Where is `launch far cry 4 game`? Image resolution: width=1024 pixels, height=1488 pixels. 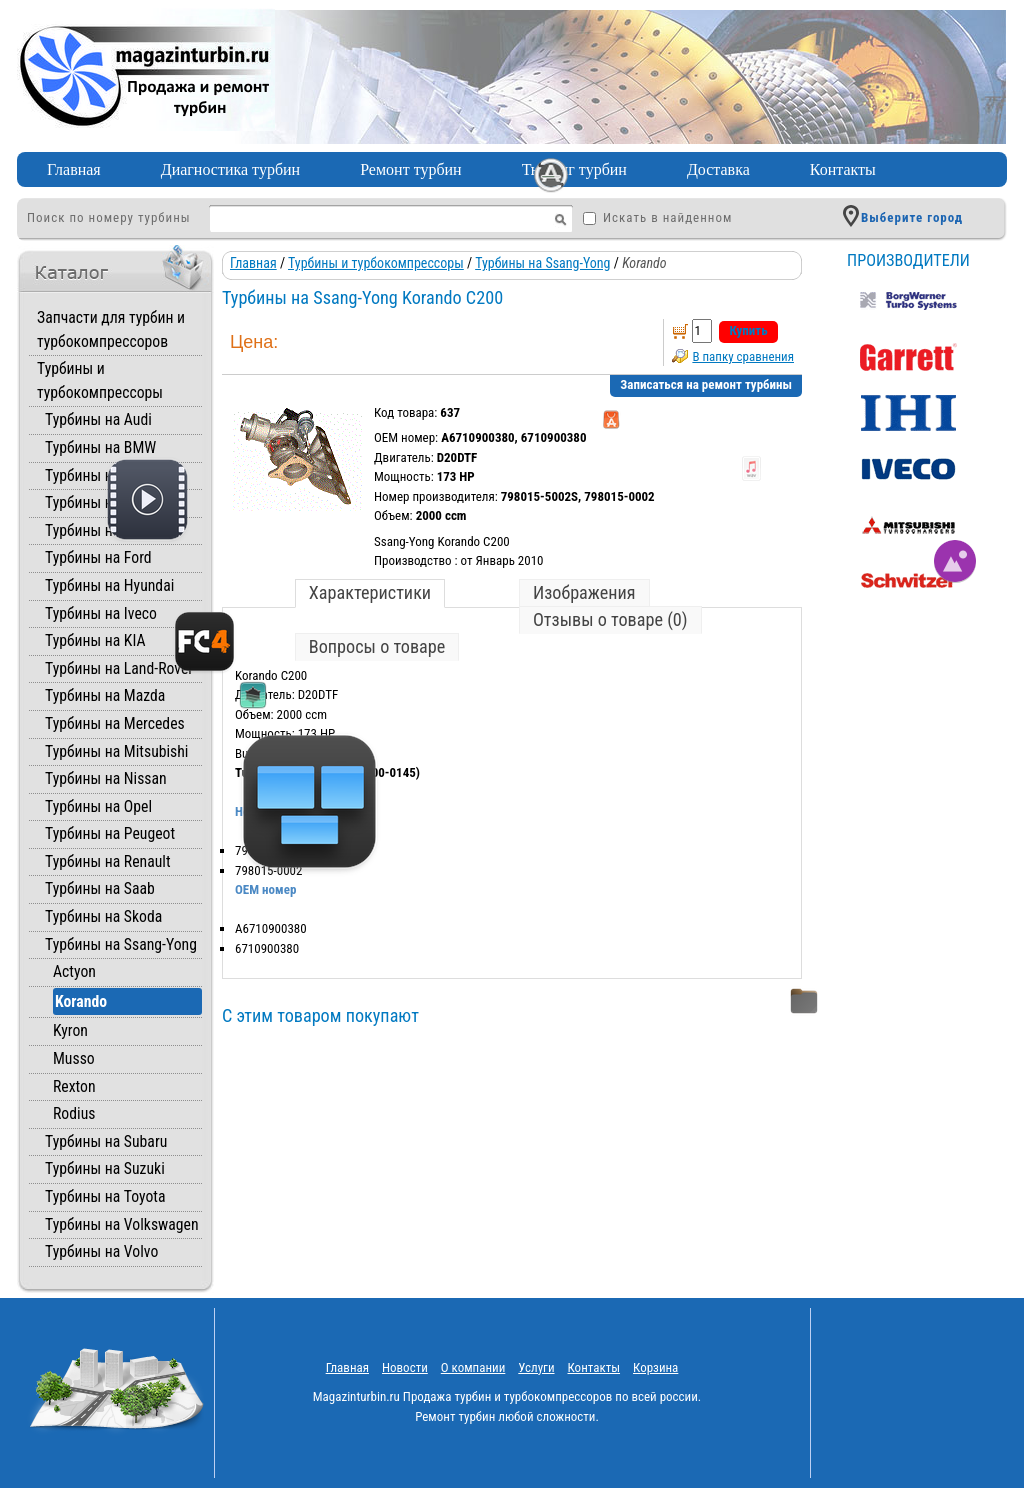
launch far cry 4 game is located at coordinates (204, 641).